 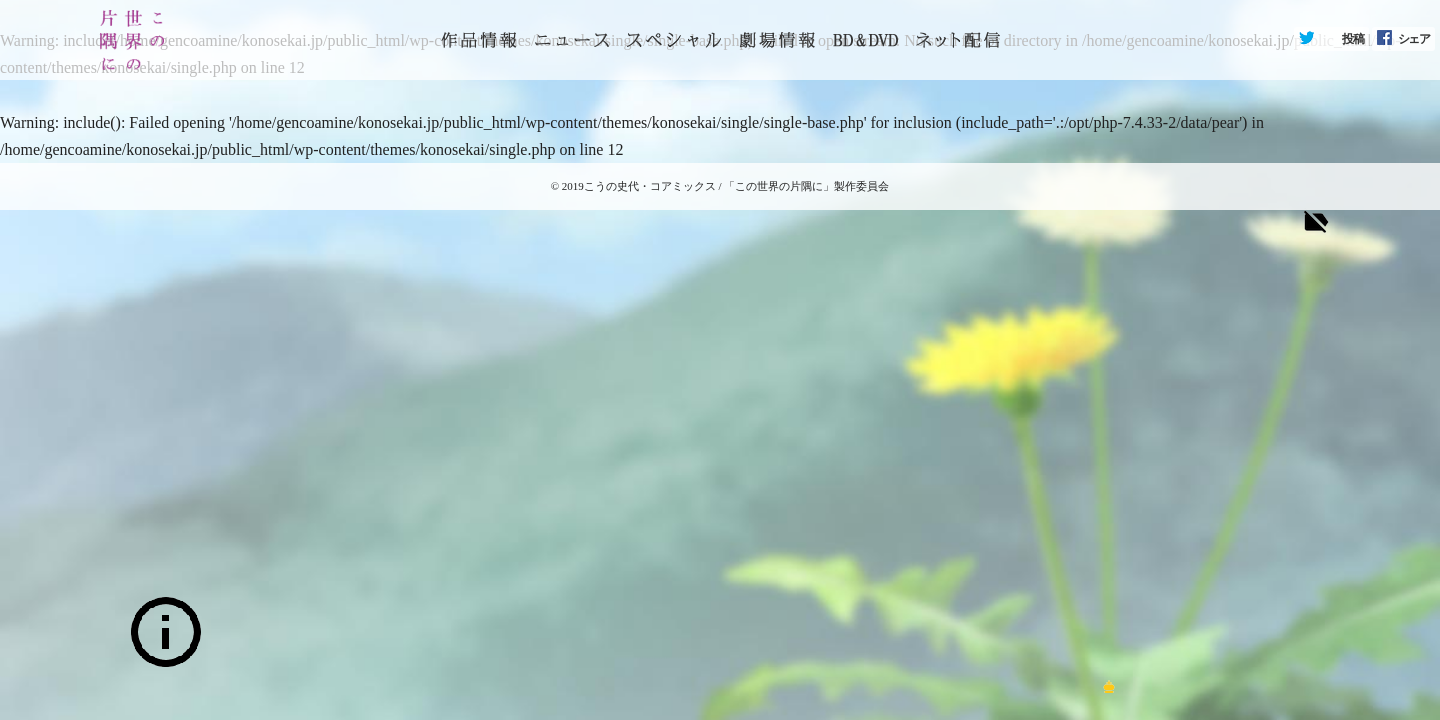 What do you see at coordinates (166, 632) in the screenshot?
I see `view more information about this item` at bounding box center [166, 632].